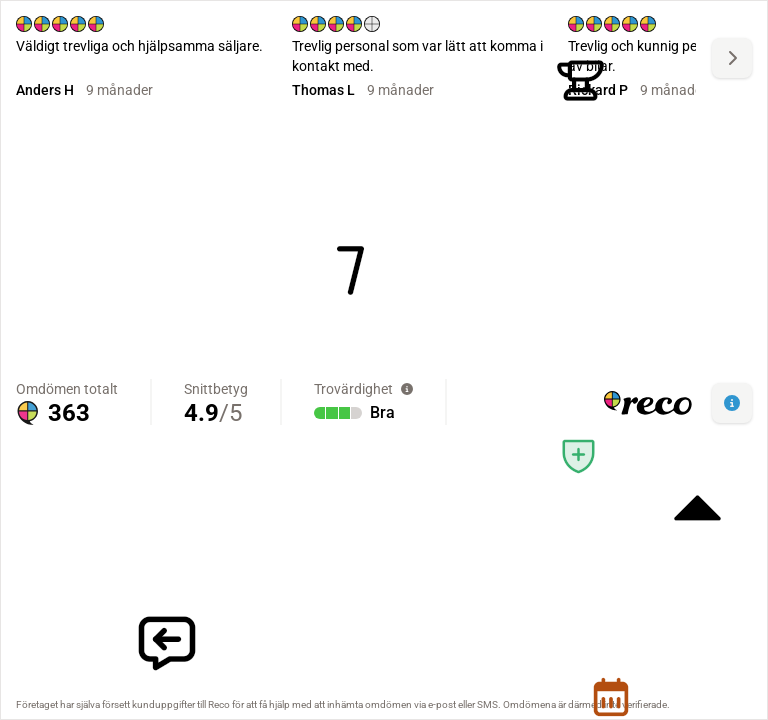  What do you see at coordinates (611, 697) in the screenshot?
I see `view monthly calendar` at bounding box center [611, 697].